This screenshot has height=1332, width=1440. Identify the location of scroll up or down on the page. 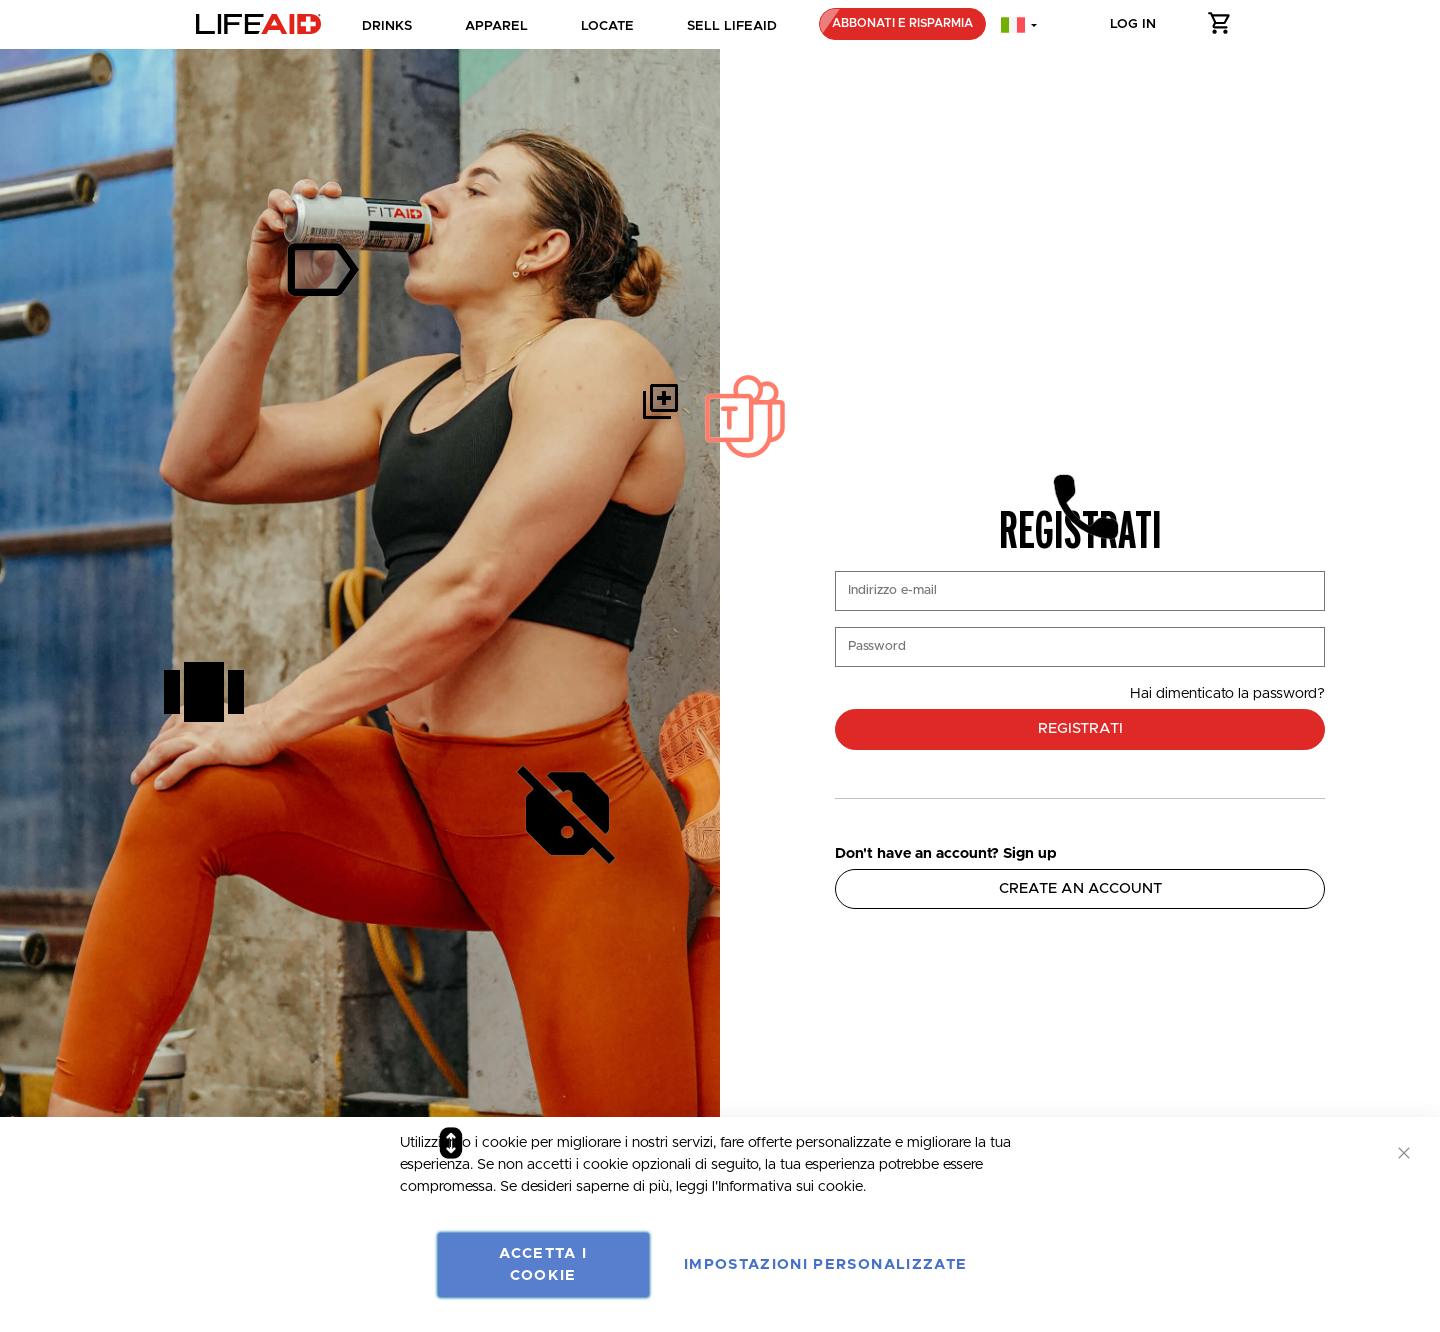
(451, 1143).